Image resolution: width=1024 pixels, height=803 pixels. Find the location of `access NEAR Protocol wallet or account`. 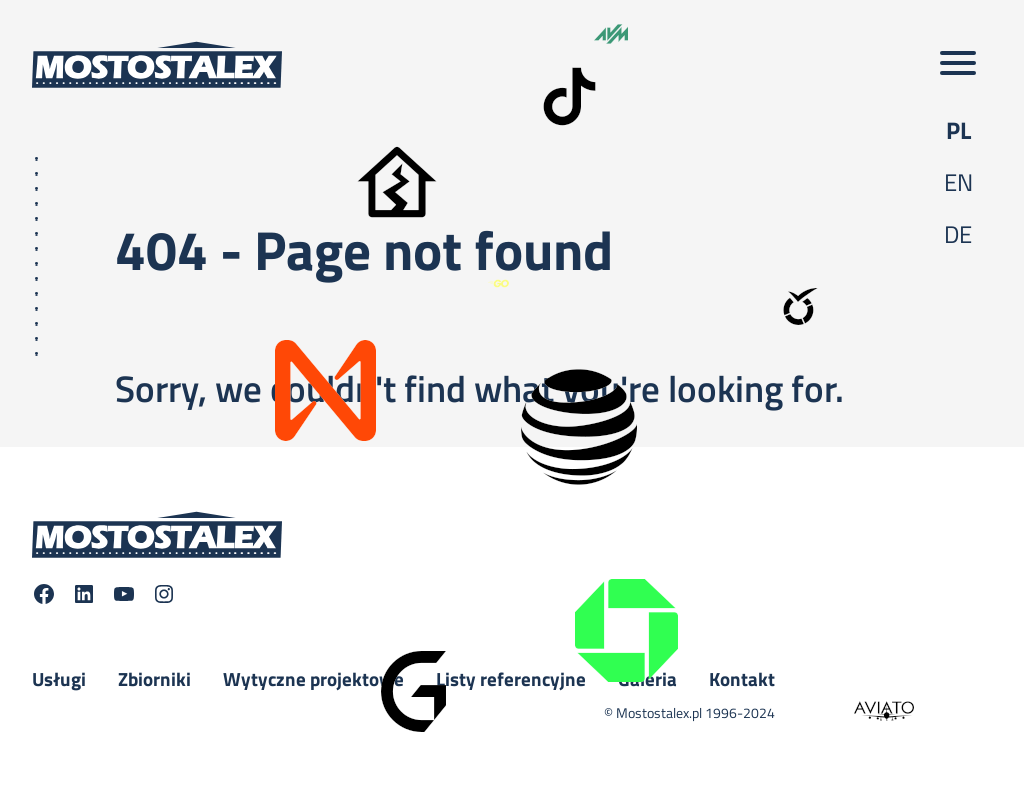

access NEAR Protocol wallet or account is located at coordinates (325, 390).